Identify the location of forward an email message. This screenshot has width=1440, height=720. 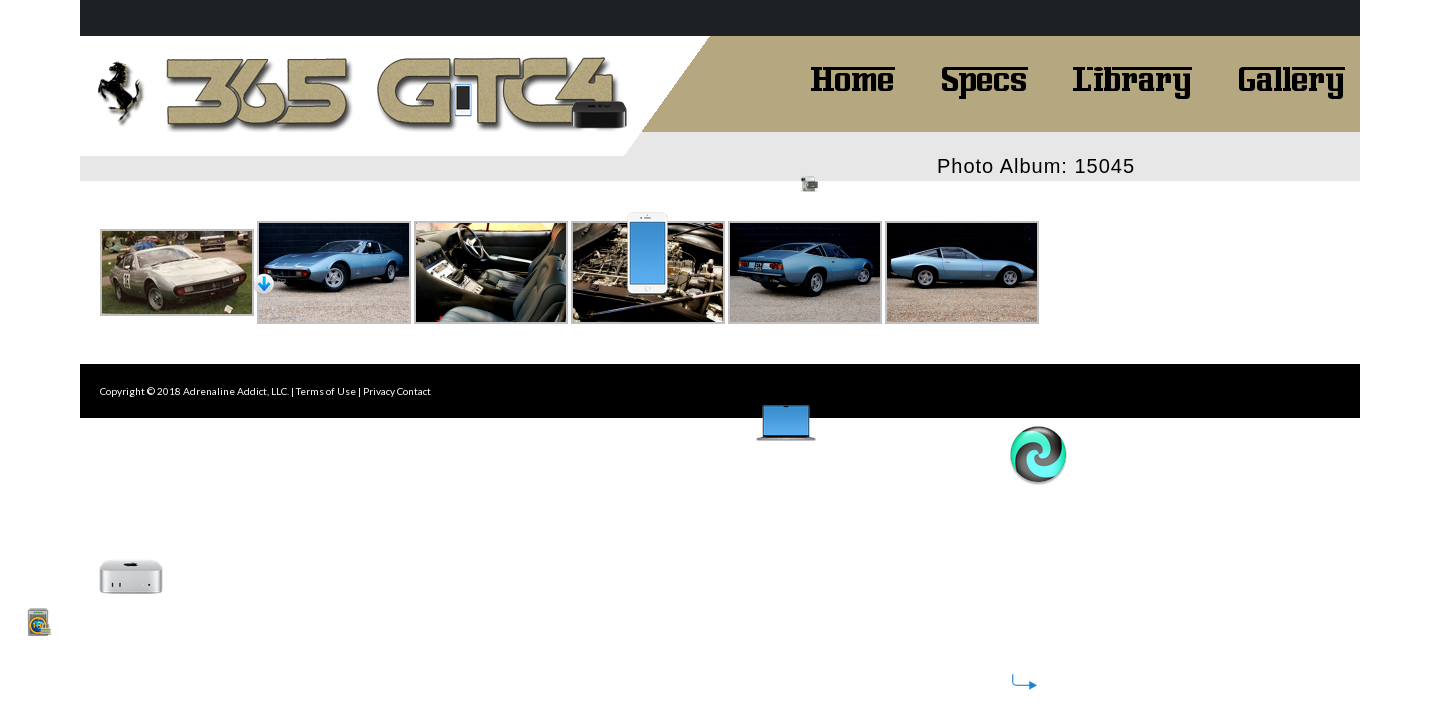
(1025, 680).